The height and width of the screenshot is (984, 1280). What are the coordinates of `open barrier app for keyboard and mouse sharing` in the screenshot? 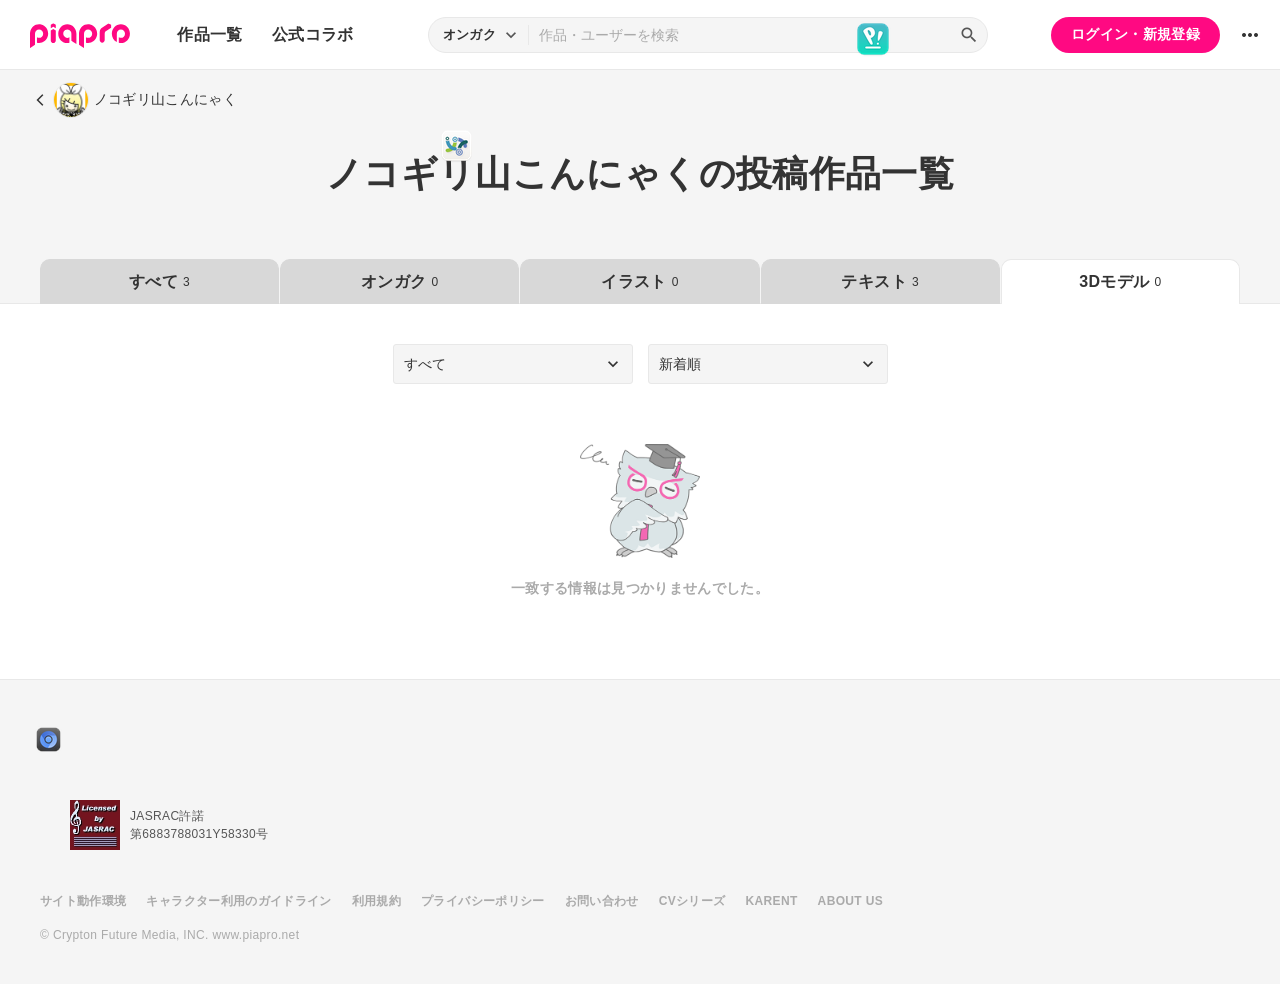 It's located at (456, 145).